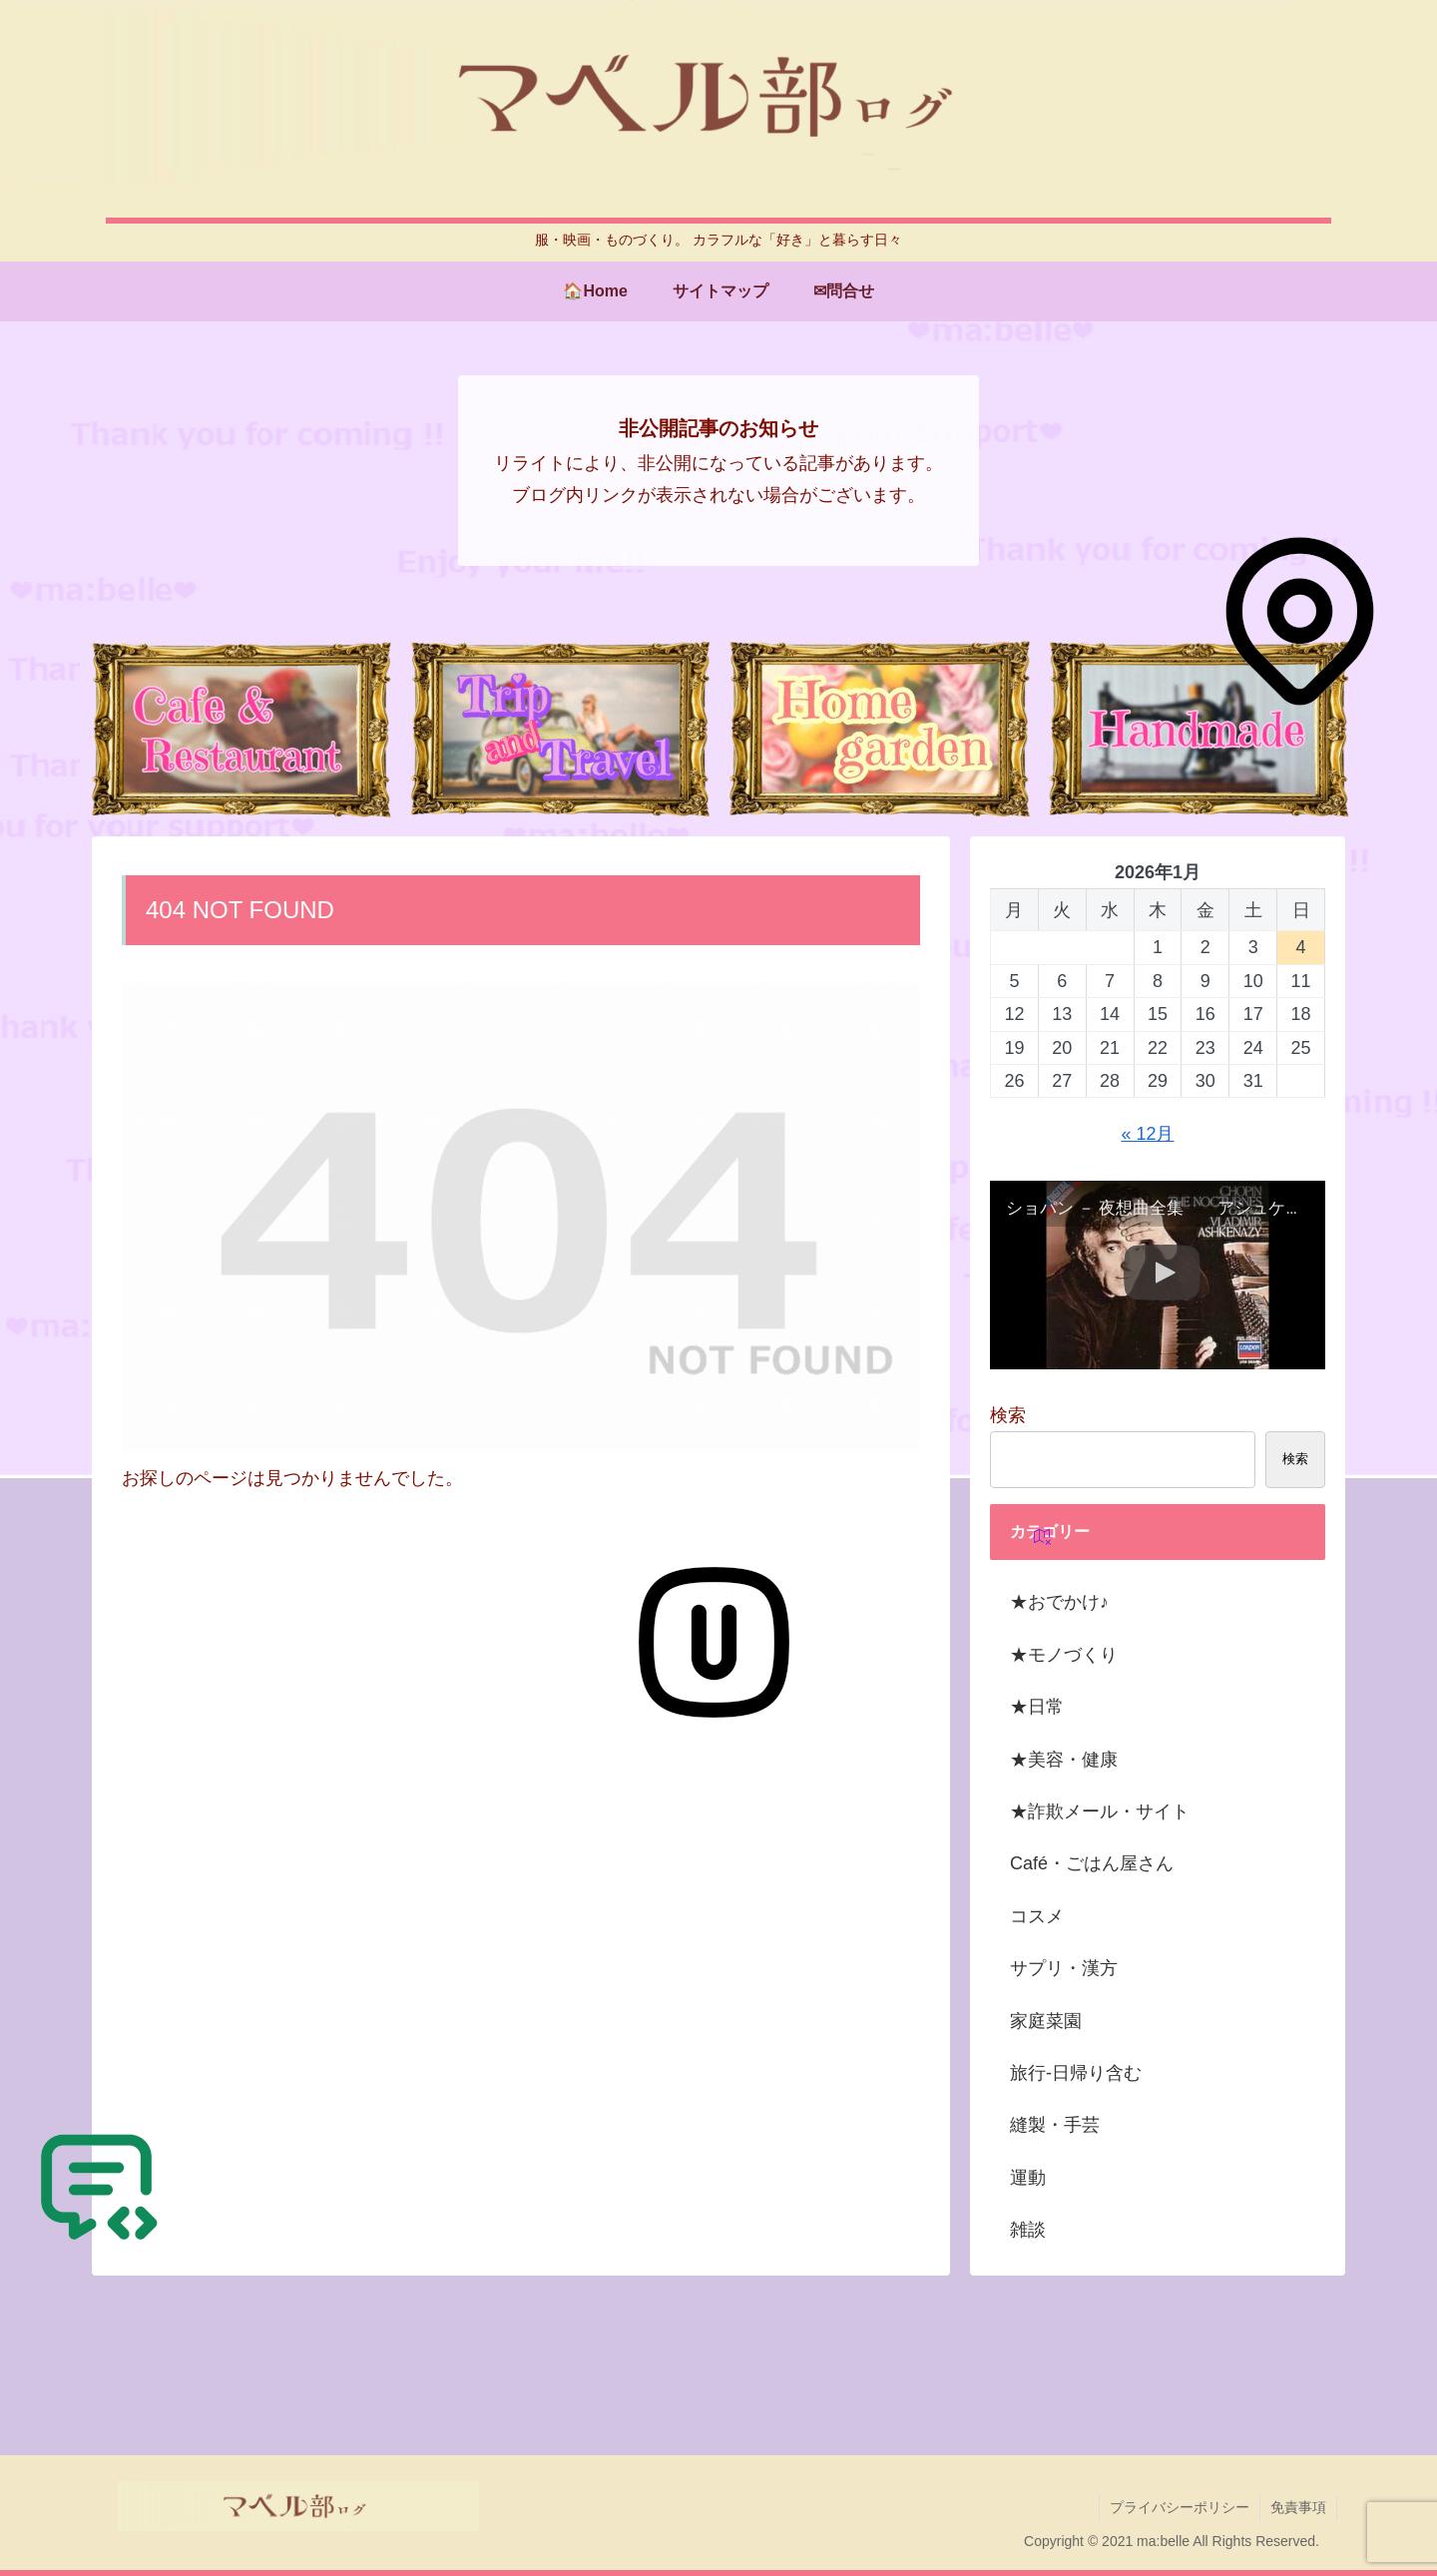 The width and height of the screenshot is (1437, 2576). I want to click on view or set a location on the map, so click(1299, 619).